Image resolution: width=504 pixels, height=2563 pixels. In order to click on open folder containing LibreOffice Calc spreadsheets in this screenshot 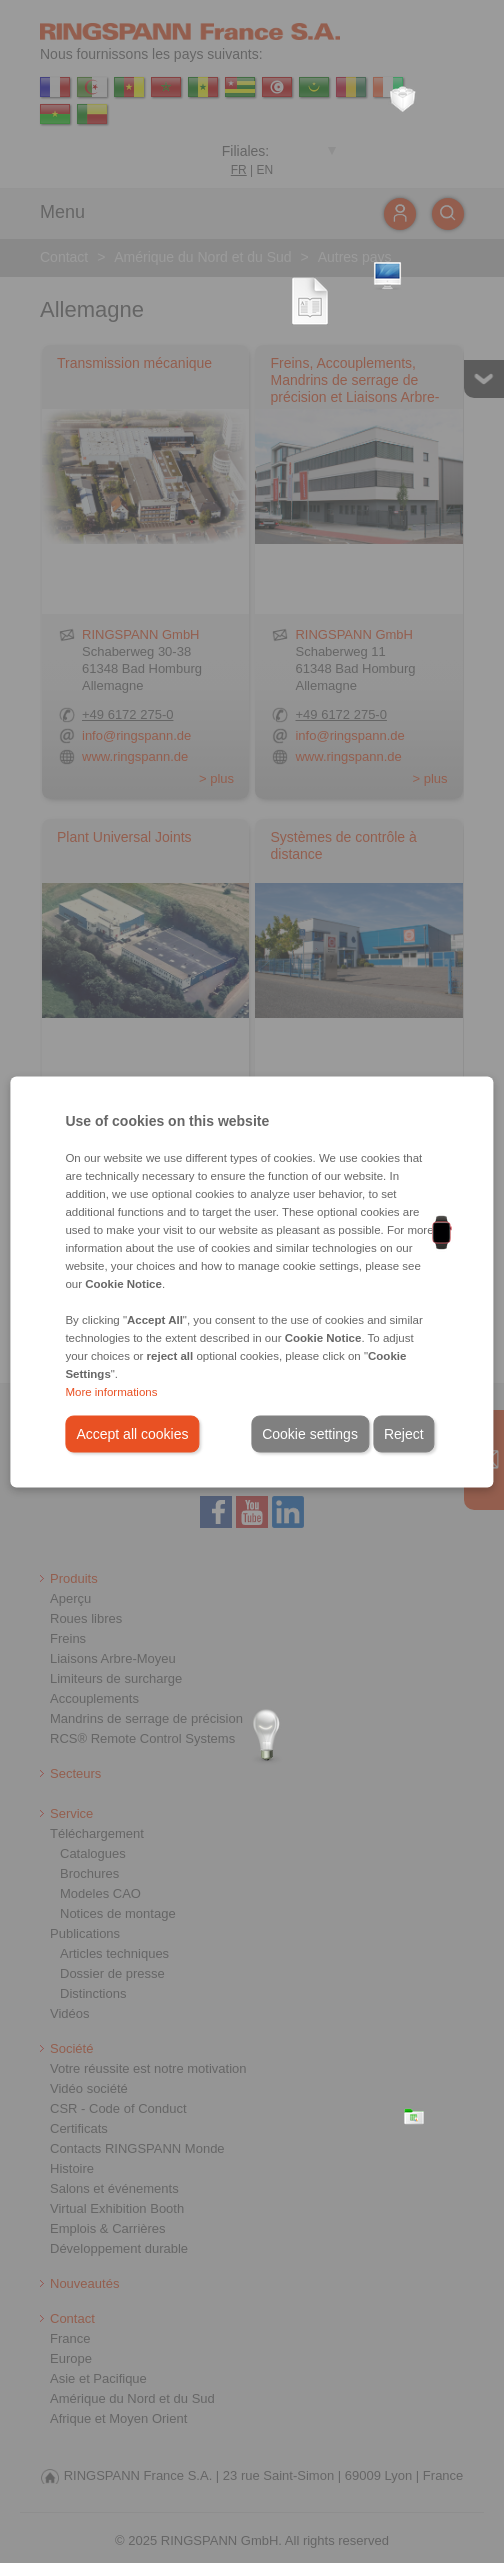, I will do `click(414, 2117)`.